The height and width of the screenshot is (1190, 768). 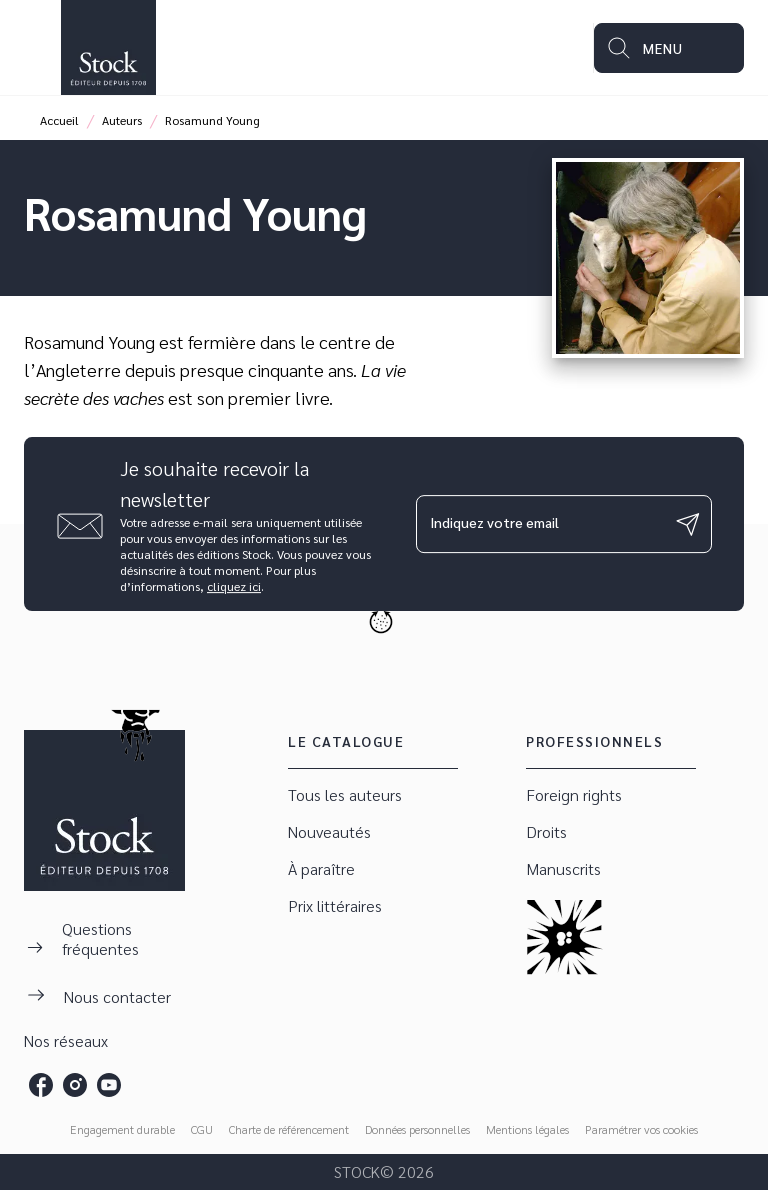 I want to click on indicates a ceiling hazard or obstacle in gameplay, so click(x=135, y=735).